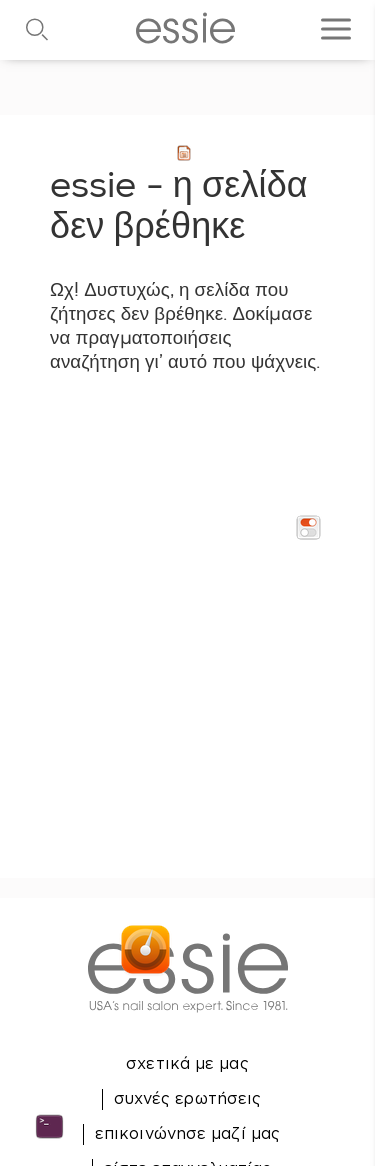 This screenshot has width=375, height=1166. I want to click on open gtick metronome application, so click(145, 949).